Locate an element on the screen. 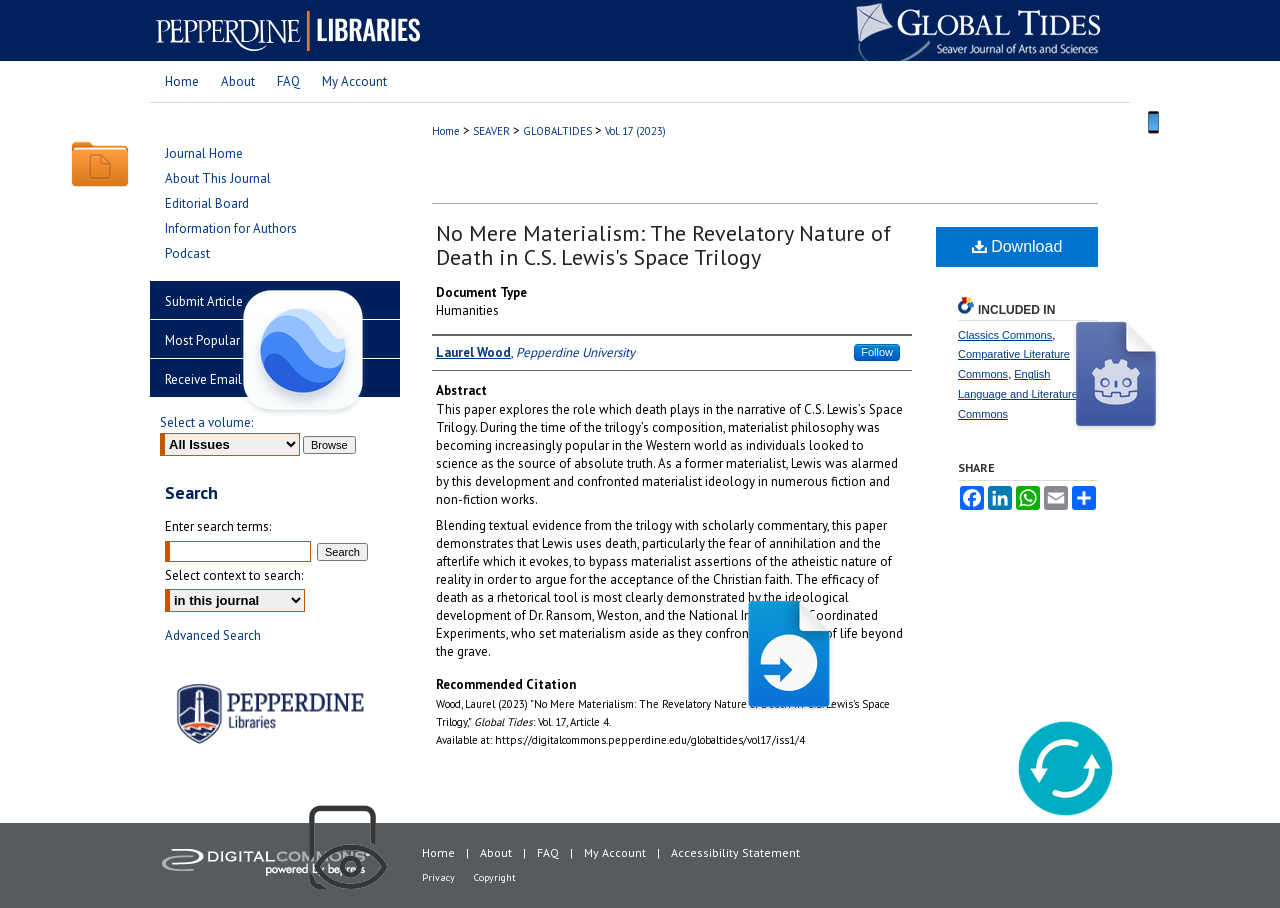  open google earth app is located at coordinates (303, 350).